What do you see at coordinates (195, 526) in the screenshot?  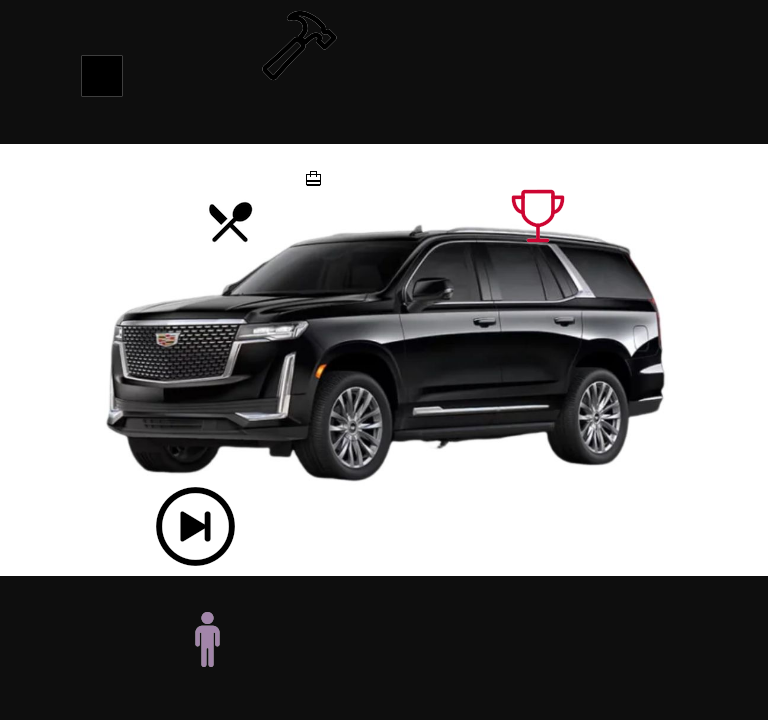 I see `skip to the next track` at bounding box center [195, 526].